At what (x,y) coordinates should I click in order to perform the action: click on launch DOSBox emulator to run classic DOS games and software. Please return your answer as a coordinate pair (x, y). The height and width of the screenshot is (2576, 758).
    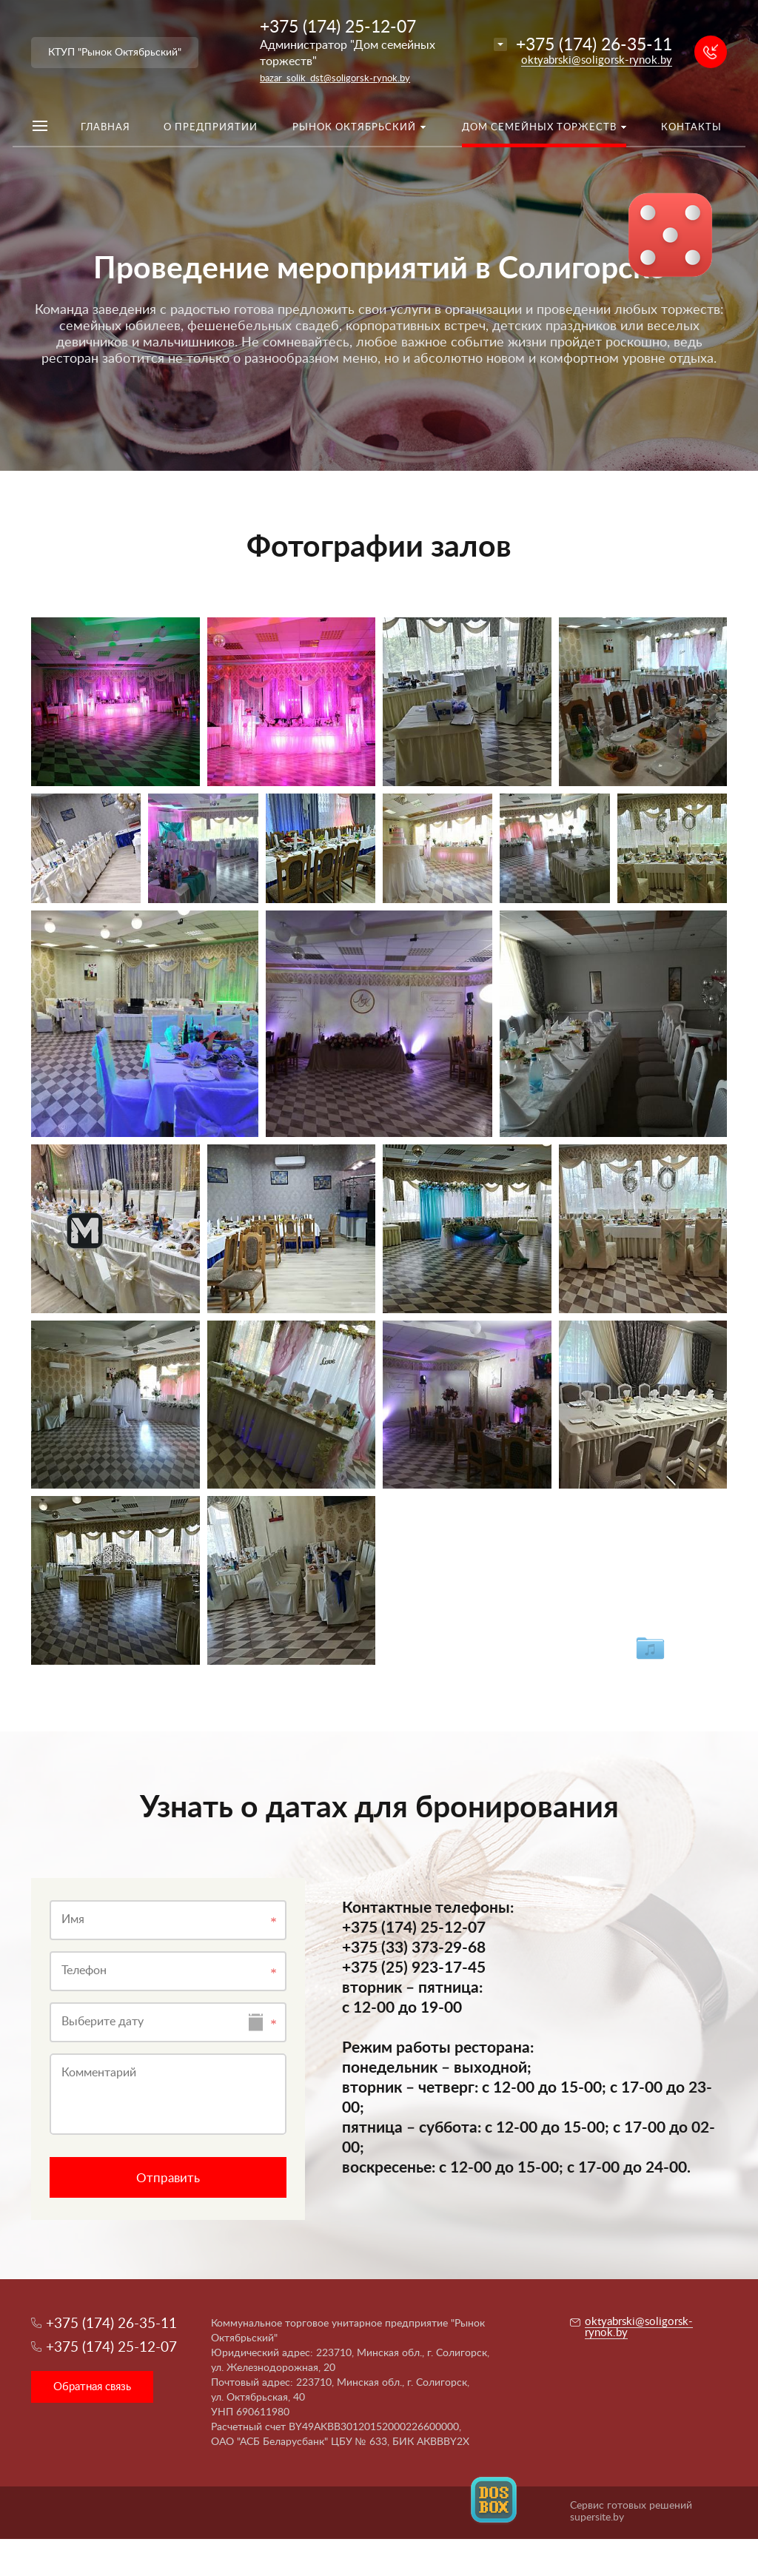
    Looking at the image, I should click on (494, 2500).